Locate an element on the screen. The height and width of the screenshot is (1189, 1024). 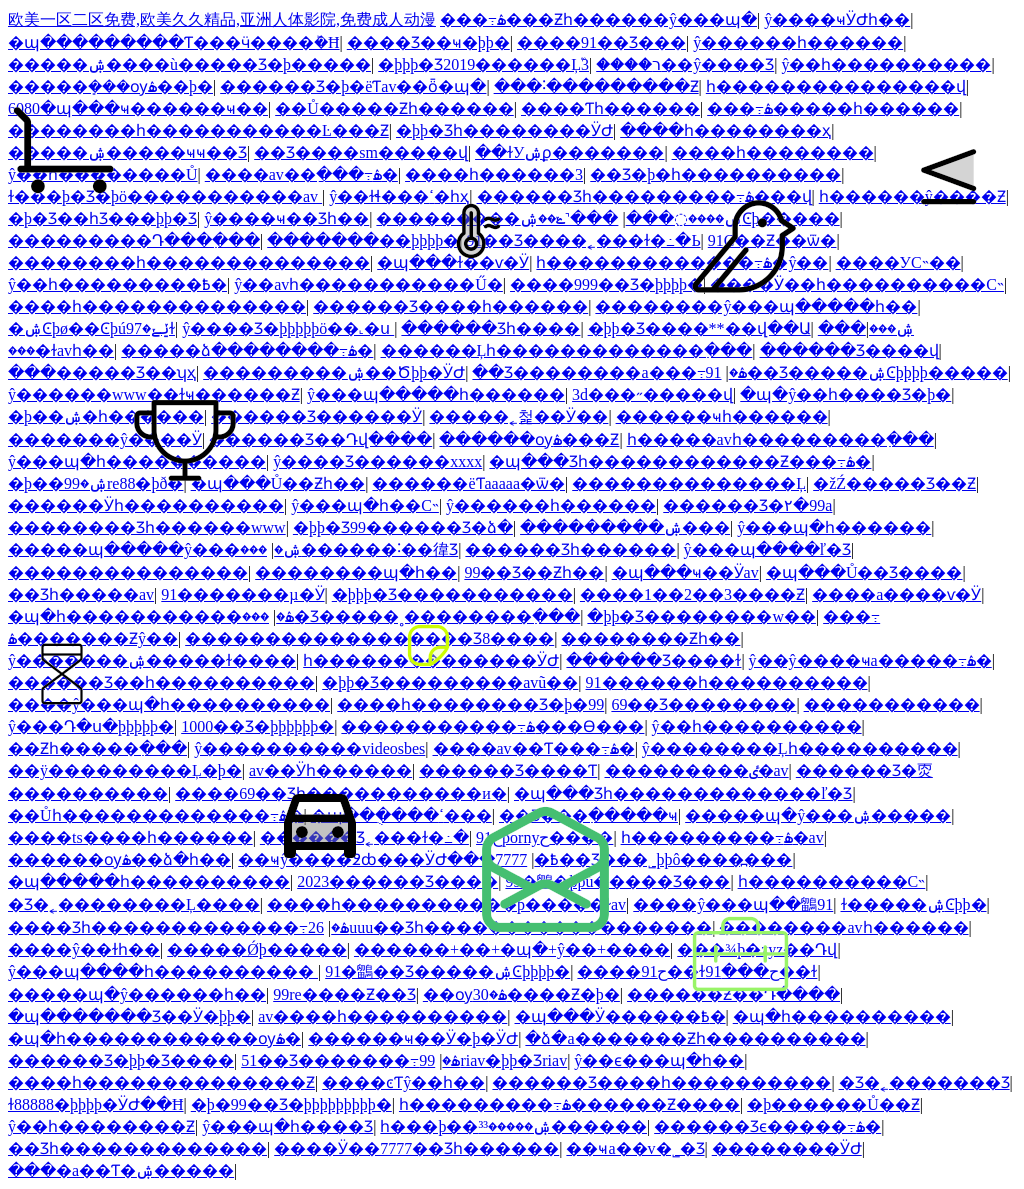
get driving directions is located at coordinates (320, 822).